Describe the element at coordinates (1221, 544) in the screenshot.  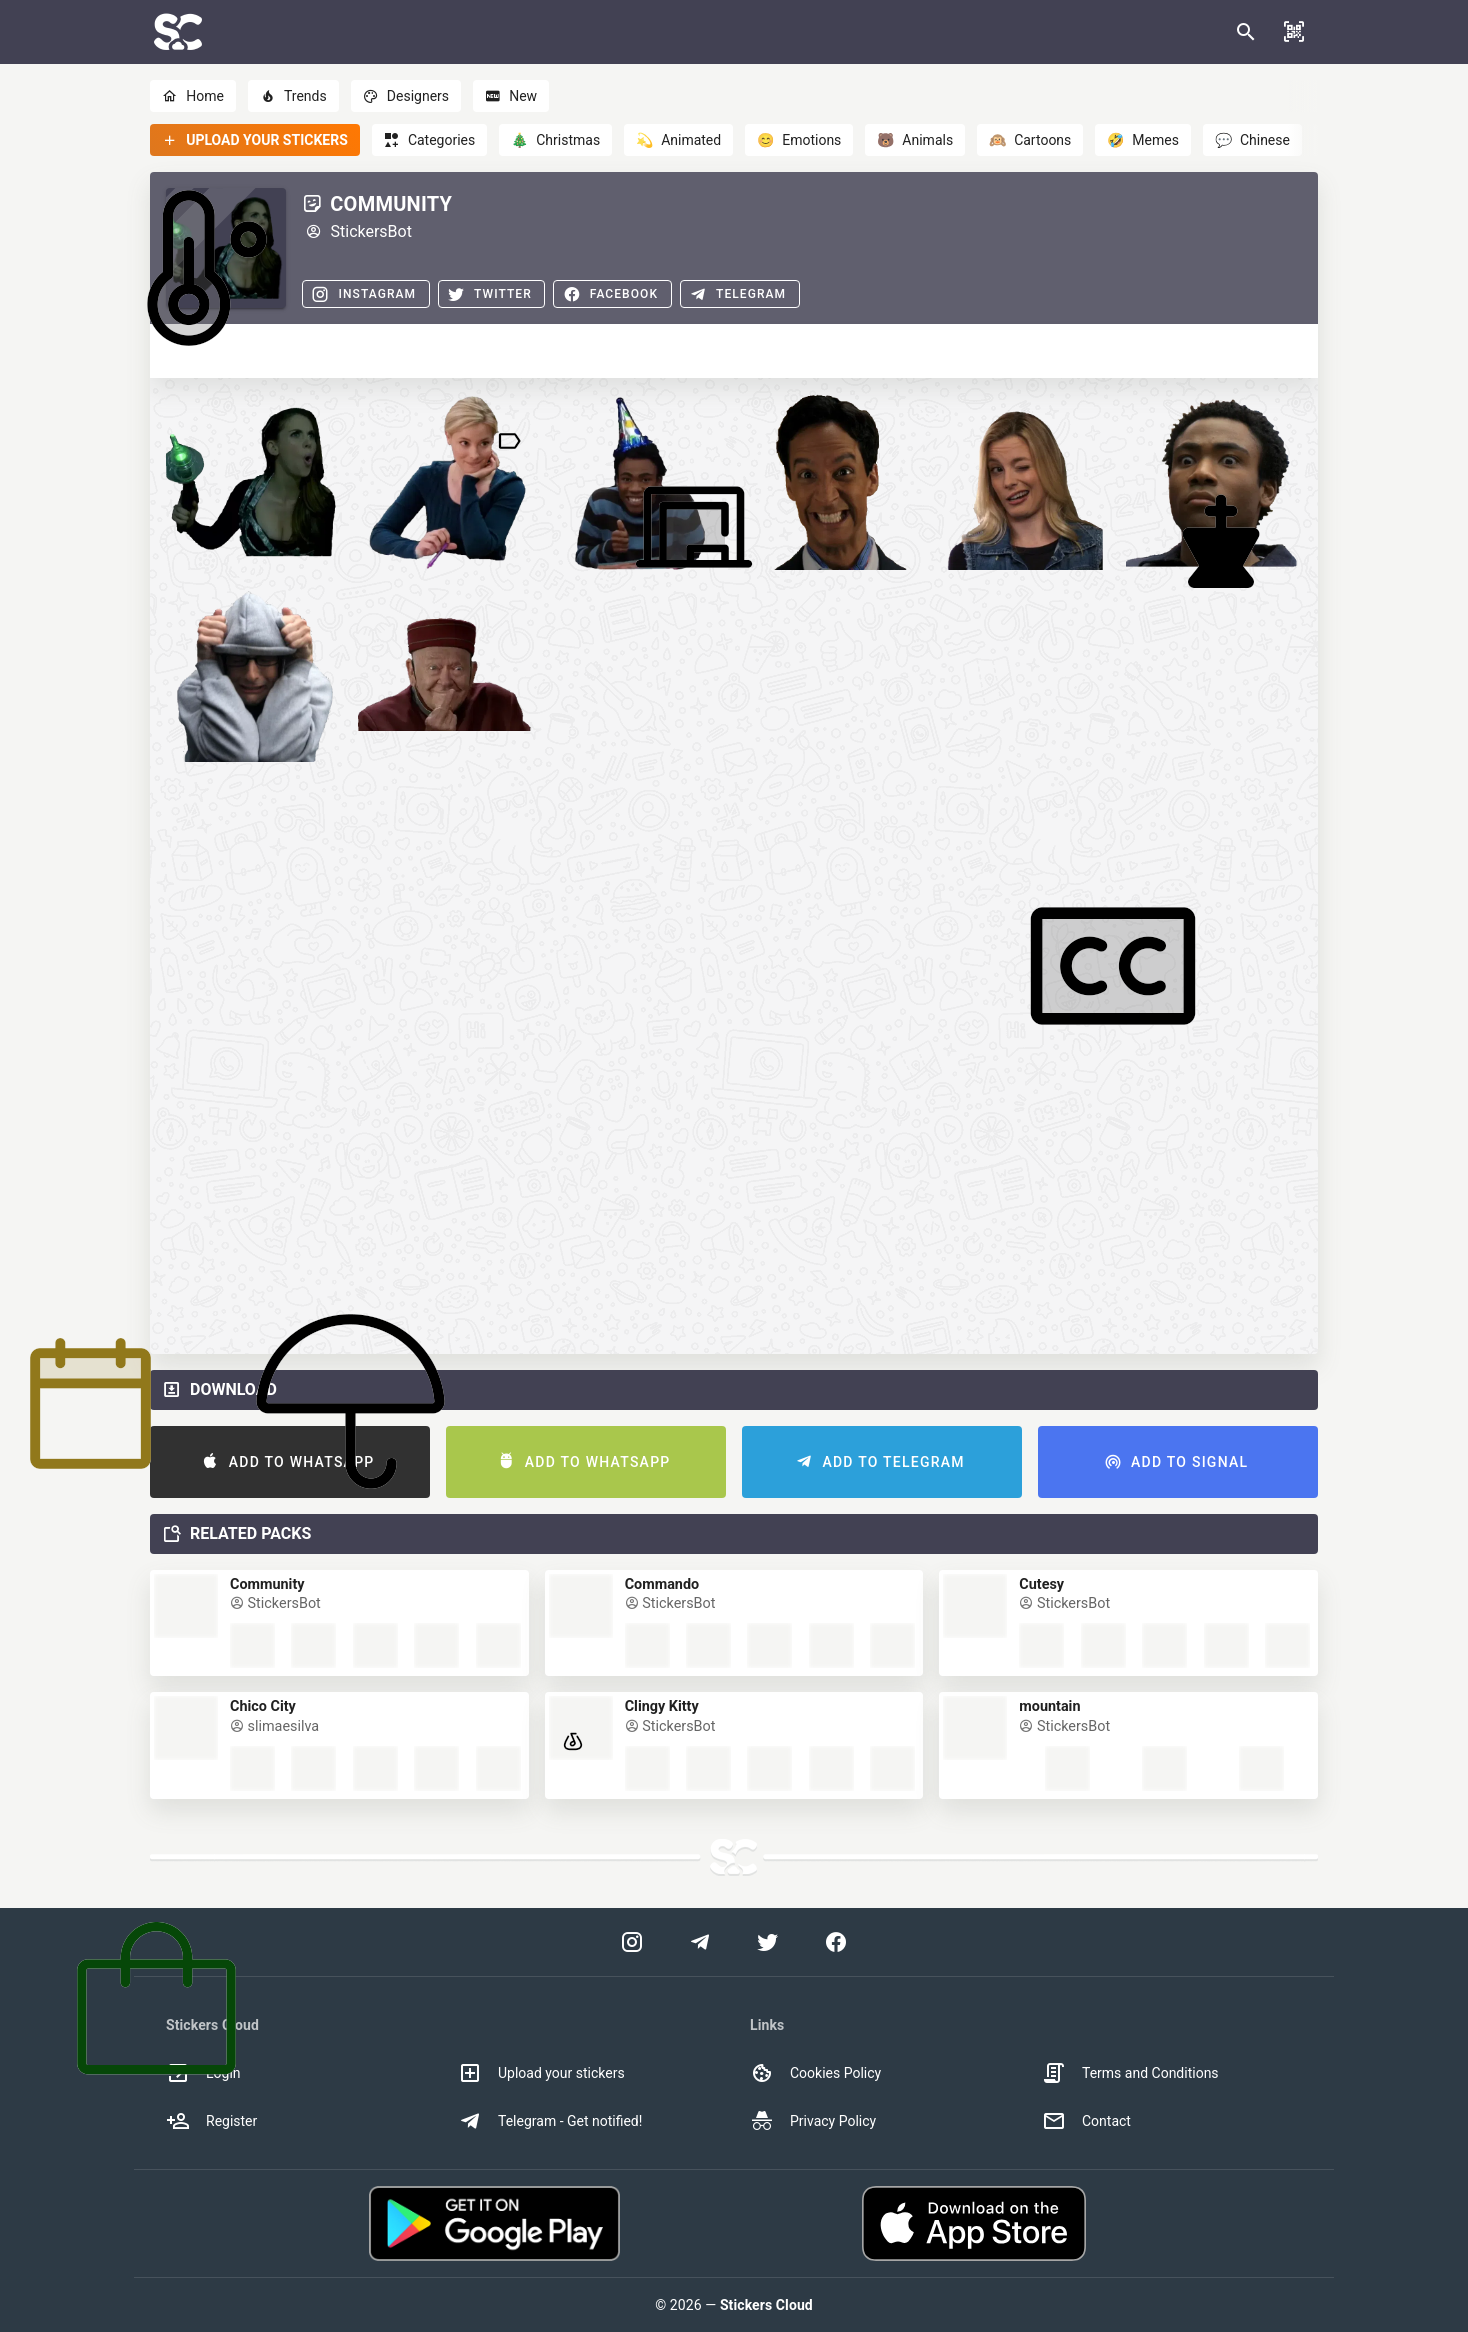
I see `chess king piece indicator` at that location.